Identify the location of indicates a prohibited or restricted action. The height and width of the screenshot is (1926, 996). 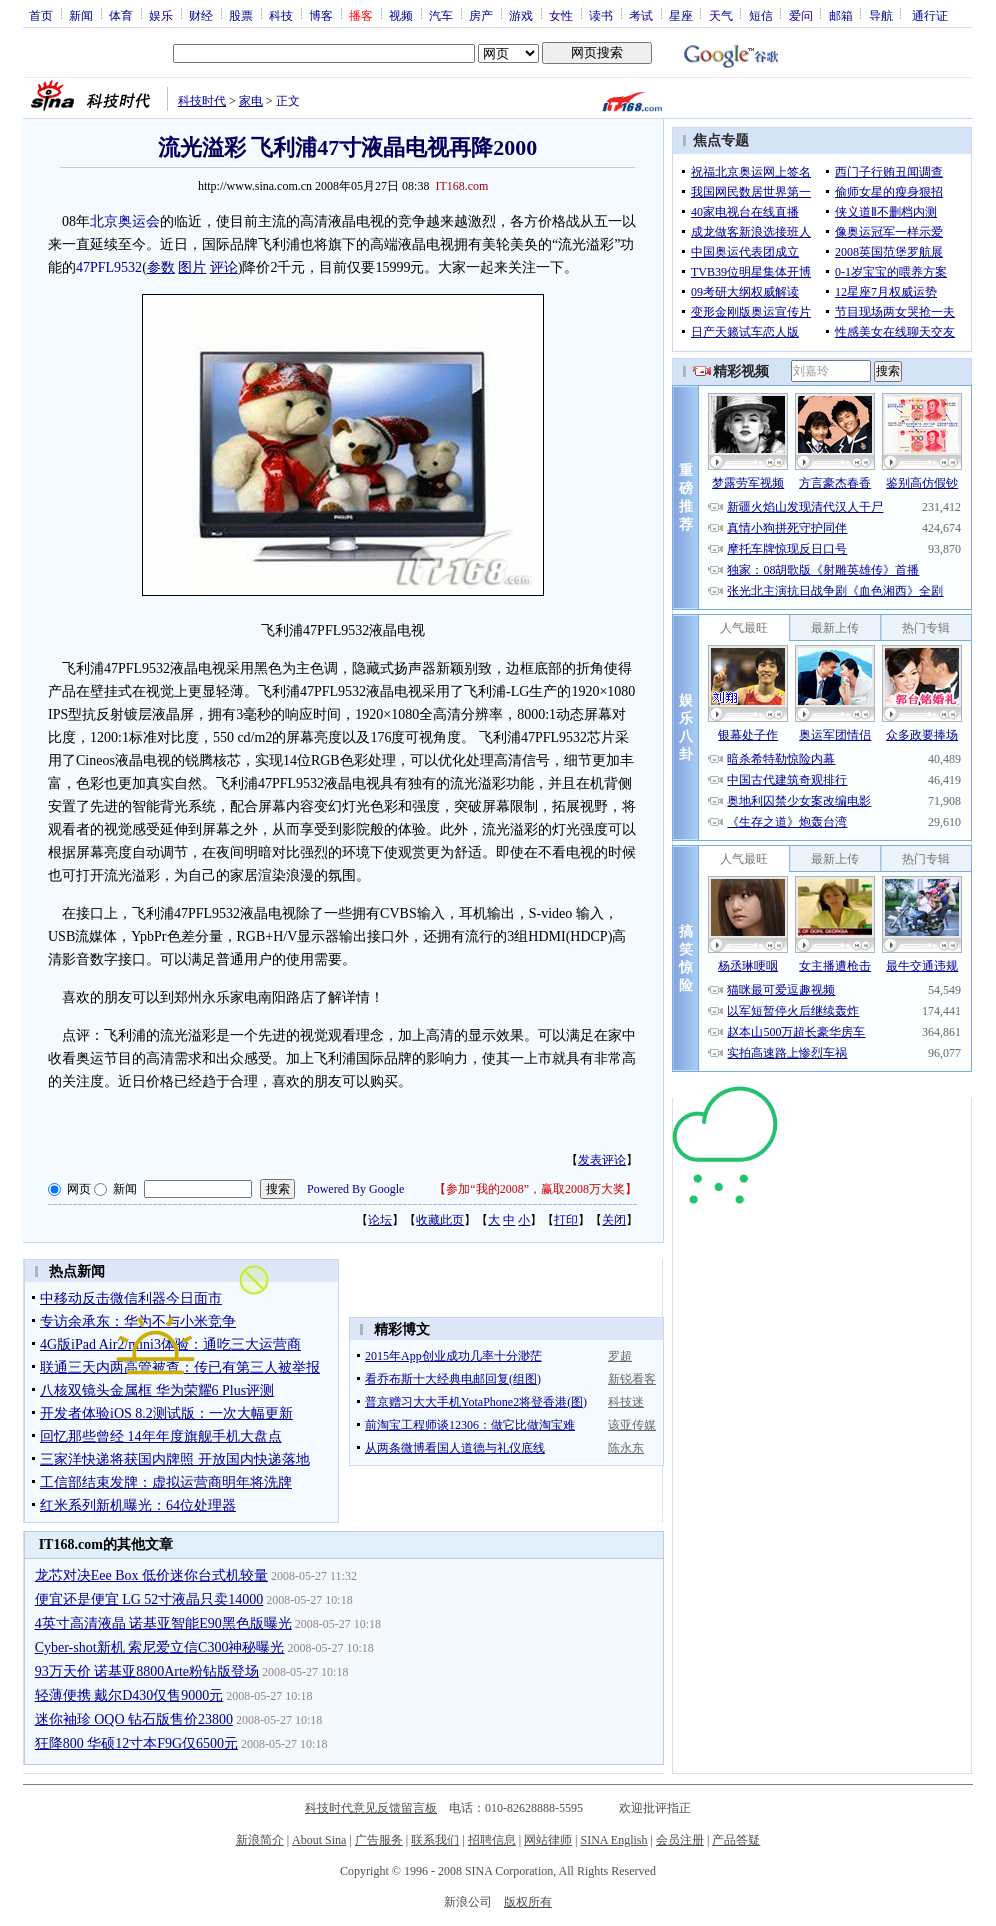
(254, 1280).